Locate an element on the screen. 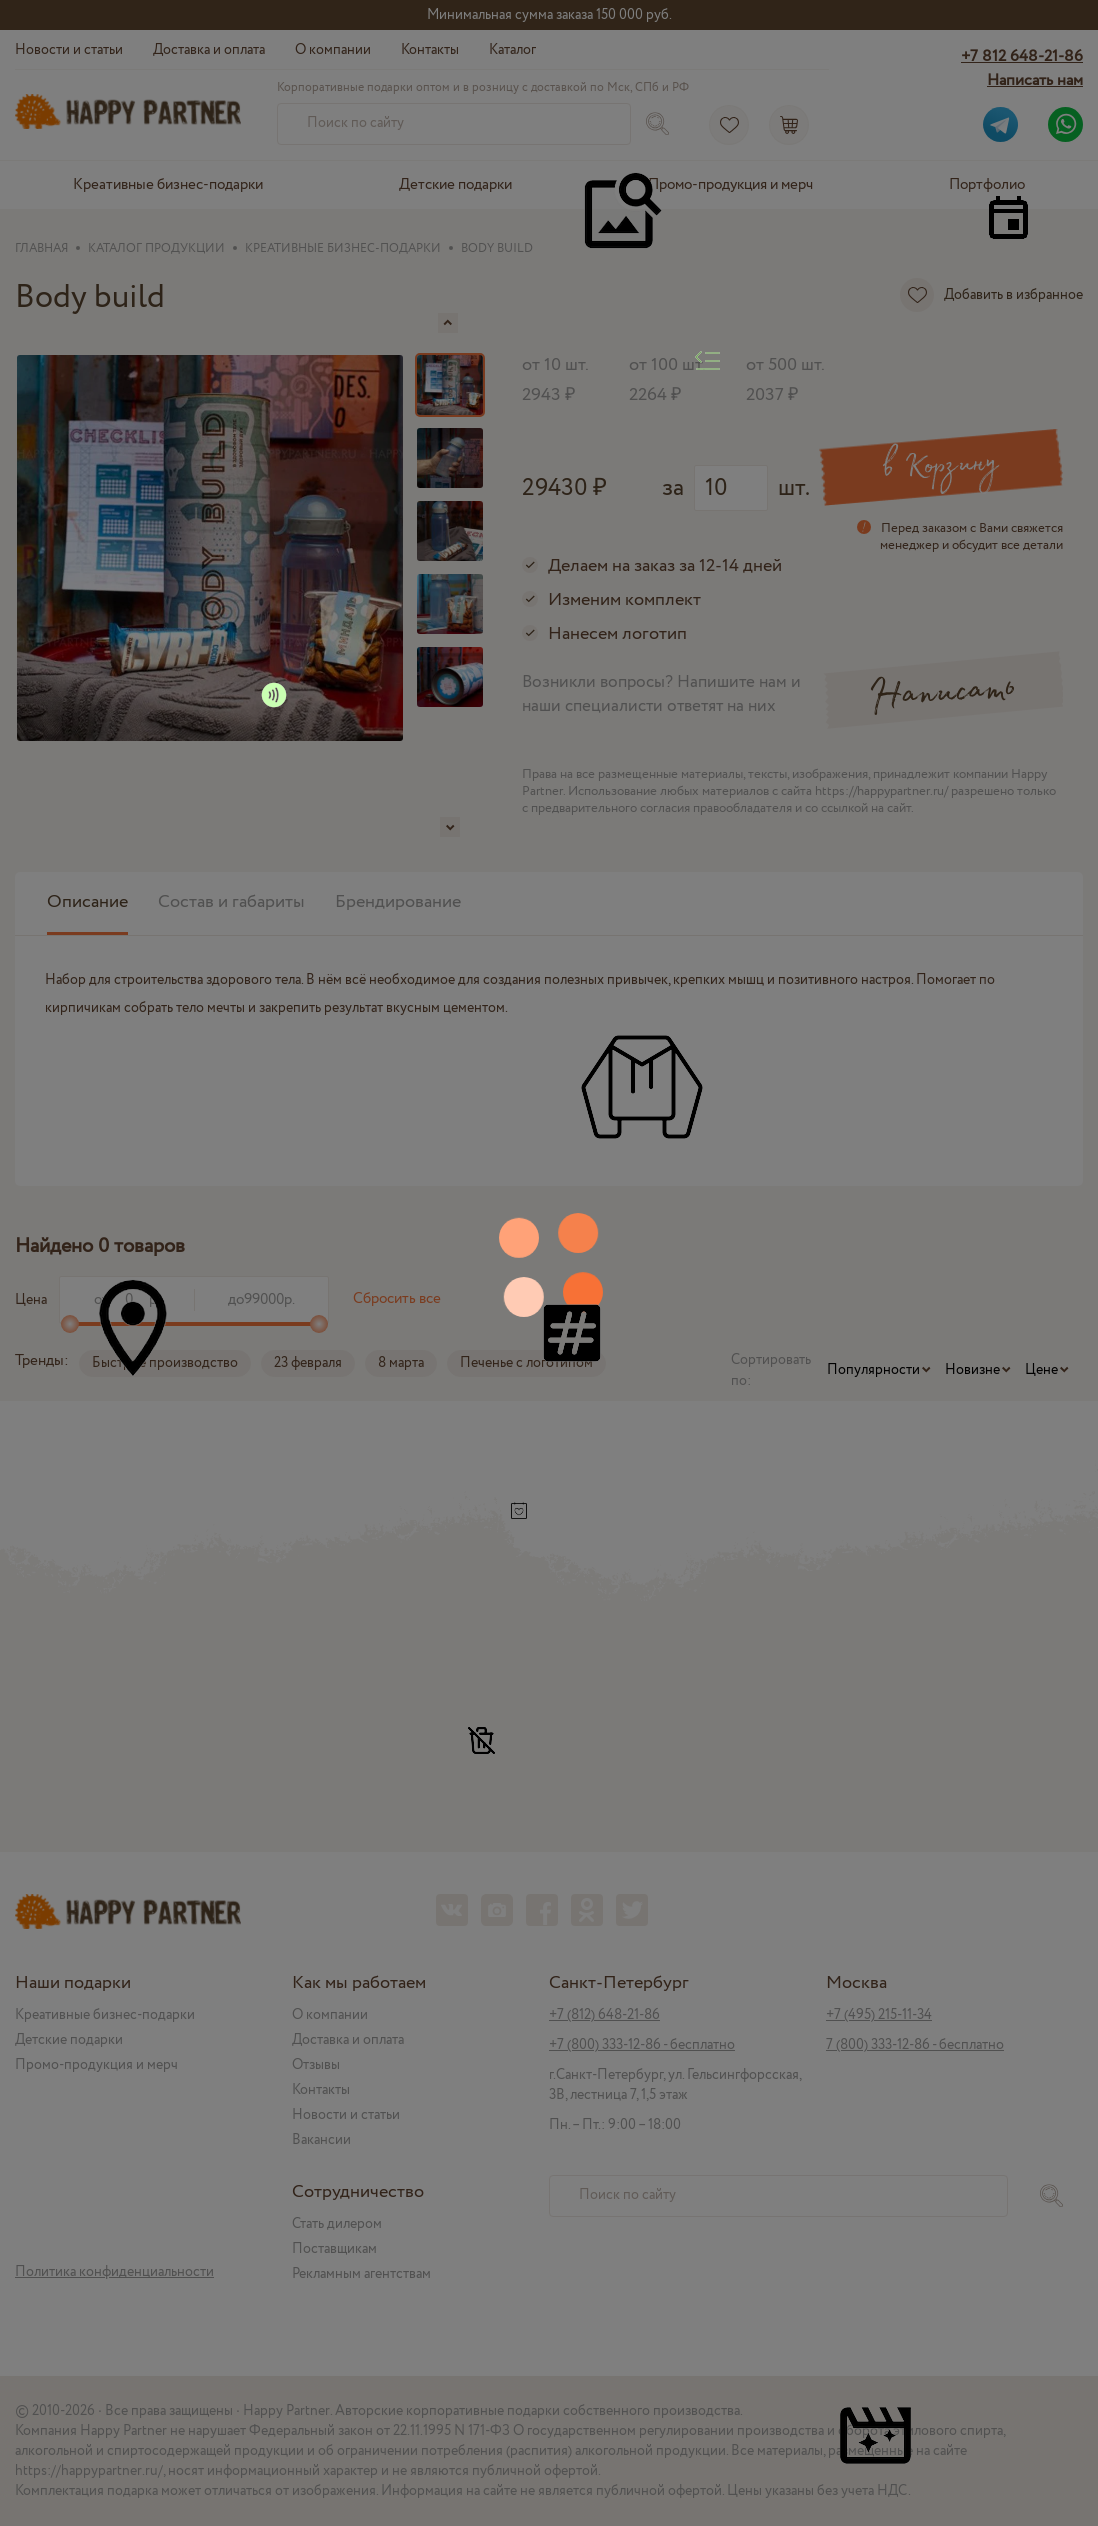 This screenshot has width=1098, height=2526. add an event to your calendar is located at coordinates (1008, 219).